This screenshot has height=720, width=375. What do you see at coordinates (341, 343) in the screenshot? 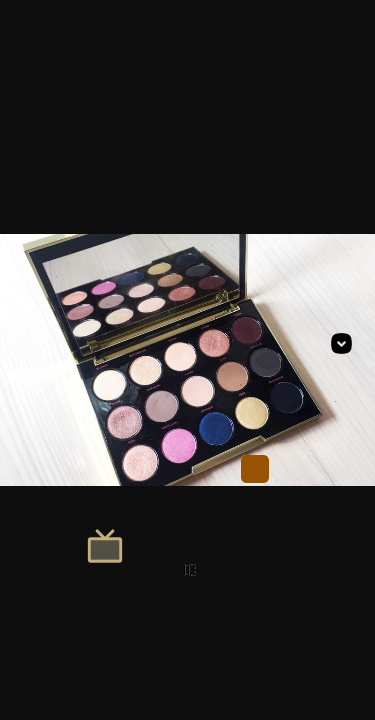
I see `expand dropdown menu or content` at bounding box center [341, 343].